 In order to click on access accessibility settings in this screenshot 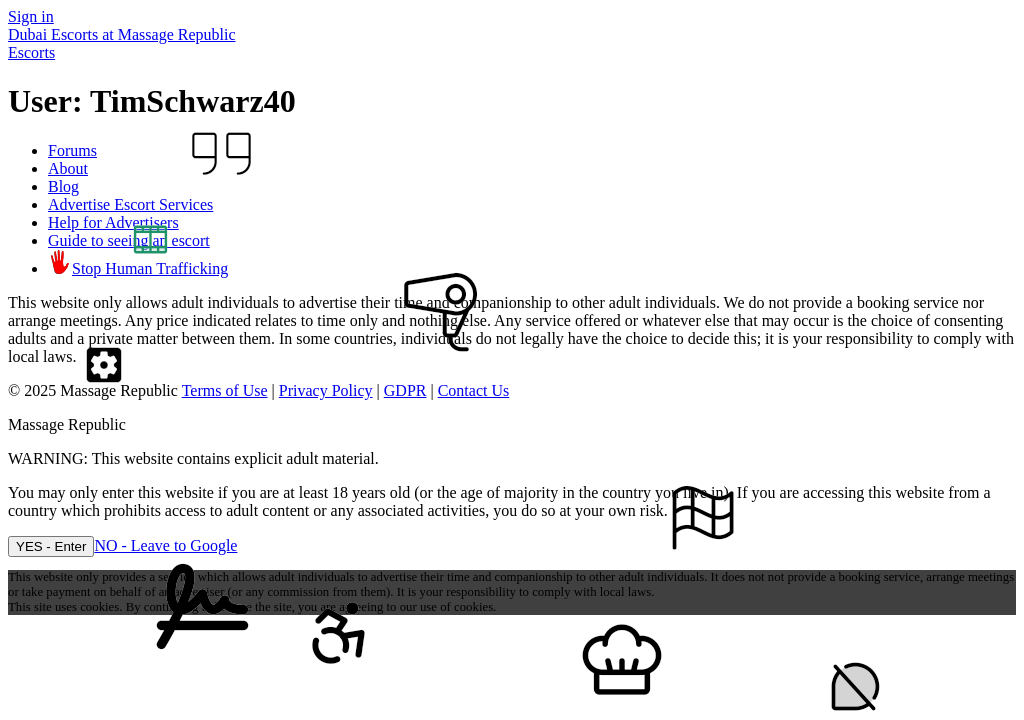, I will do `click(340, 633)`.